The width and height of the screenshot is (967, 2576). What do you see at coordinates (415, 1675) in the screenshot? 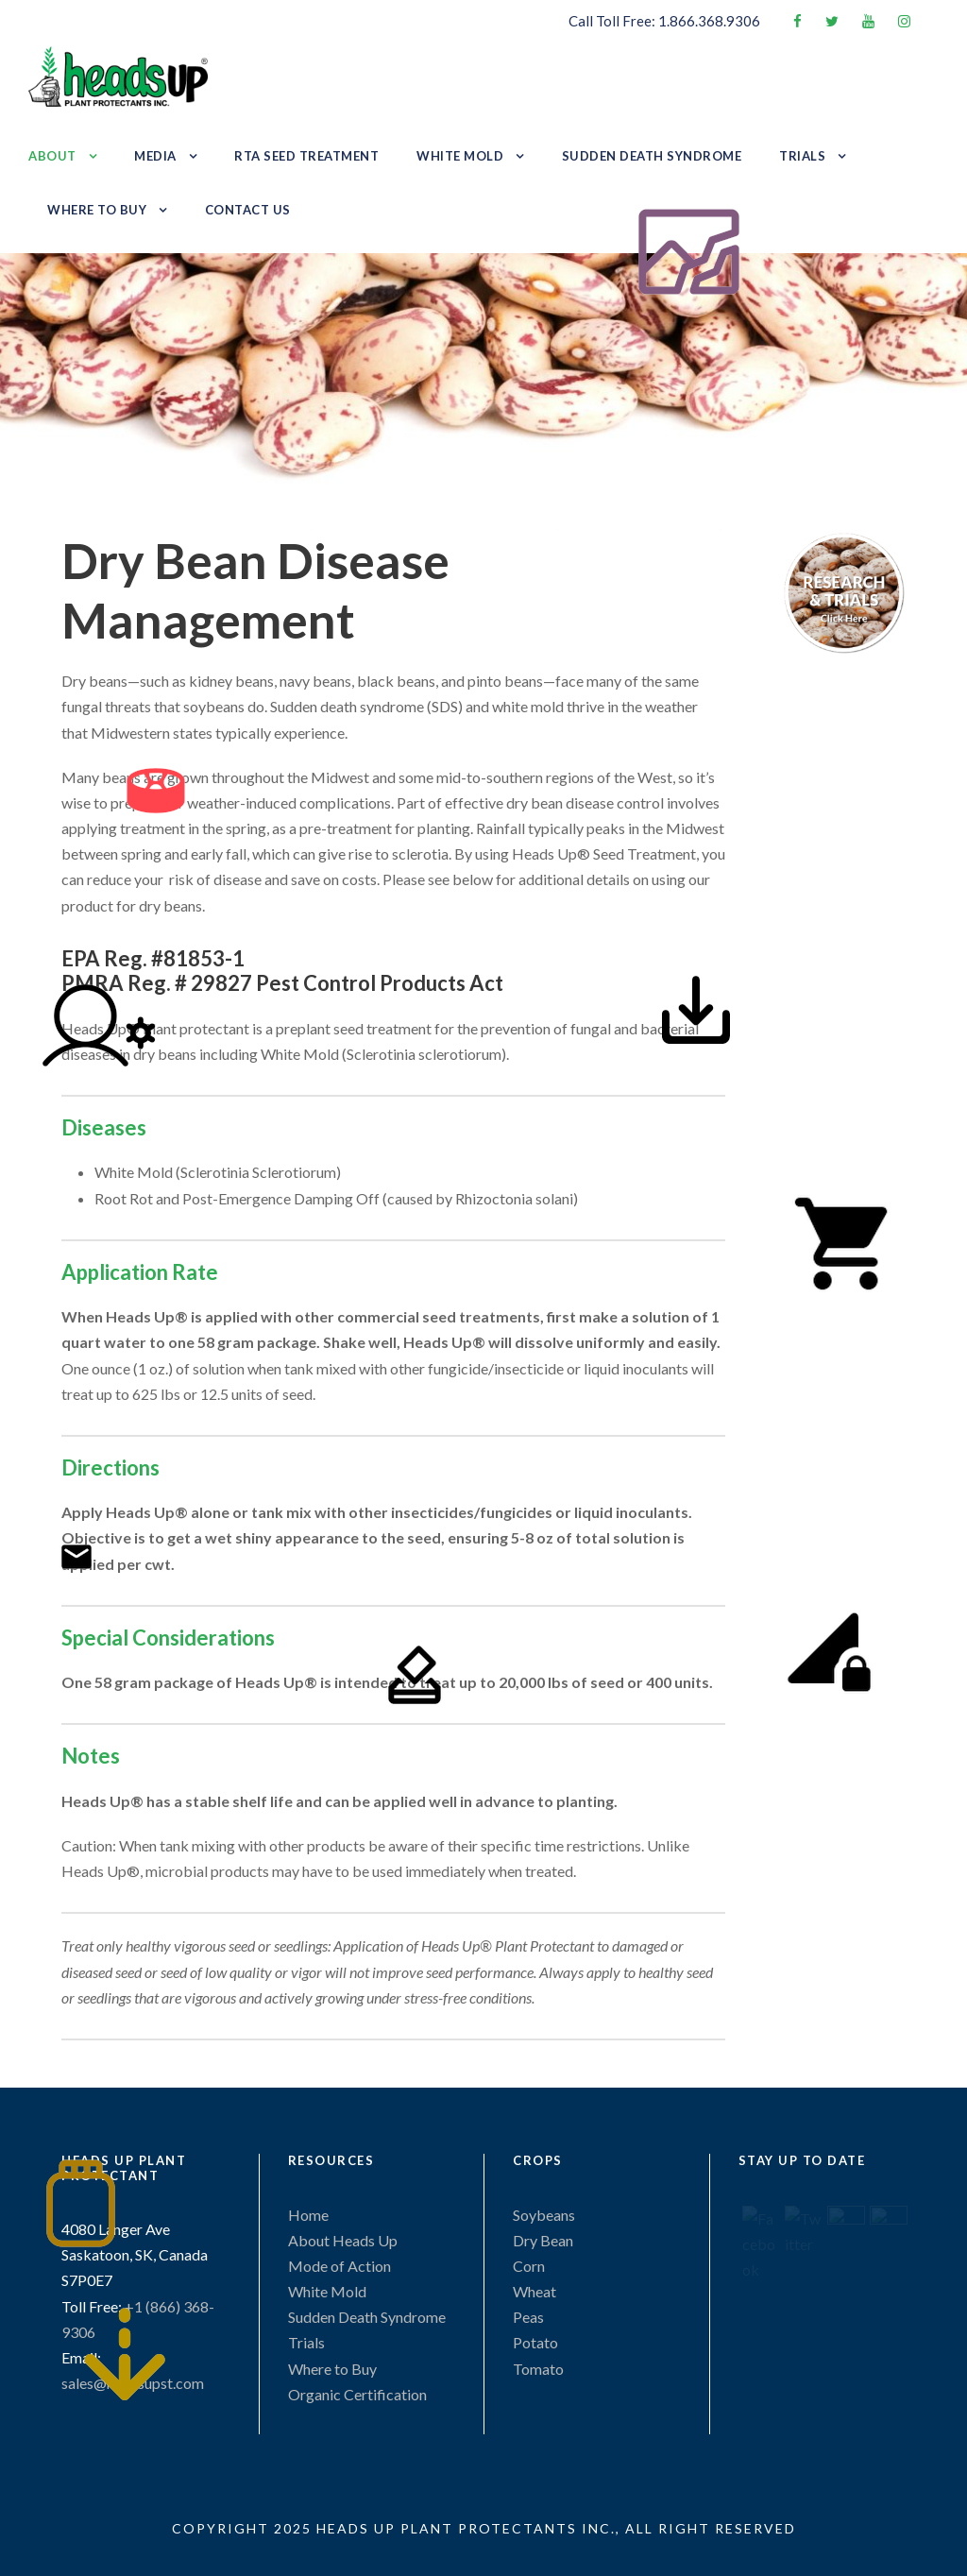
I see `cast your vote or submit a ballot` at bounding box center [415, 1675].